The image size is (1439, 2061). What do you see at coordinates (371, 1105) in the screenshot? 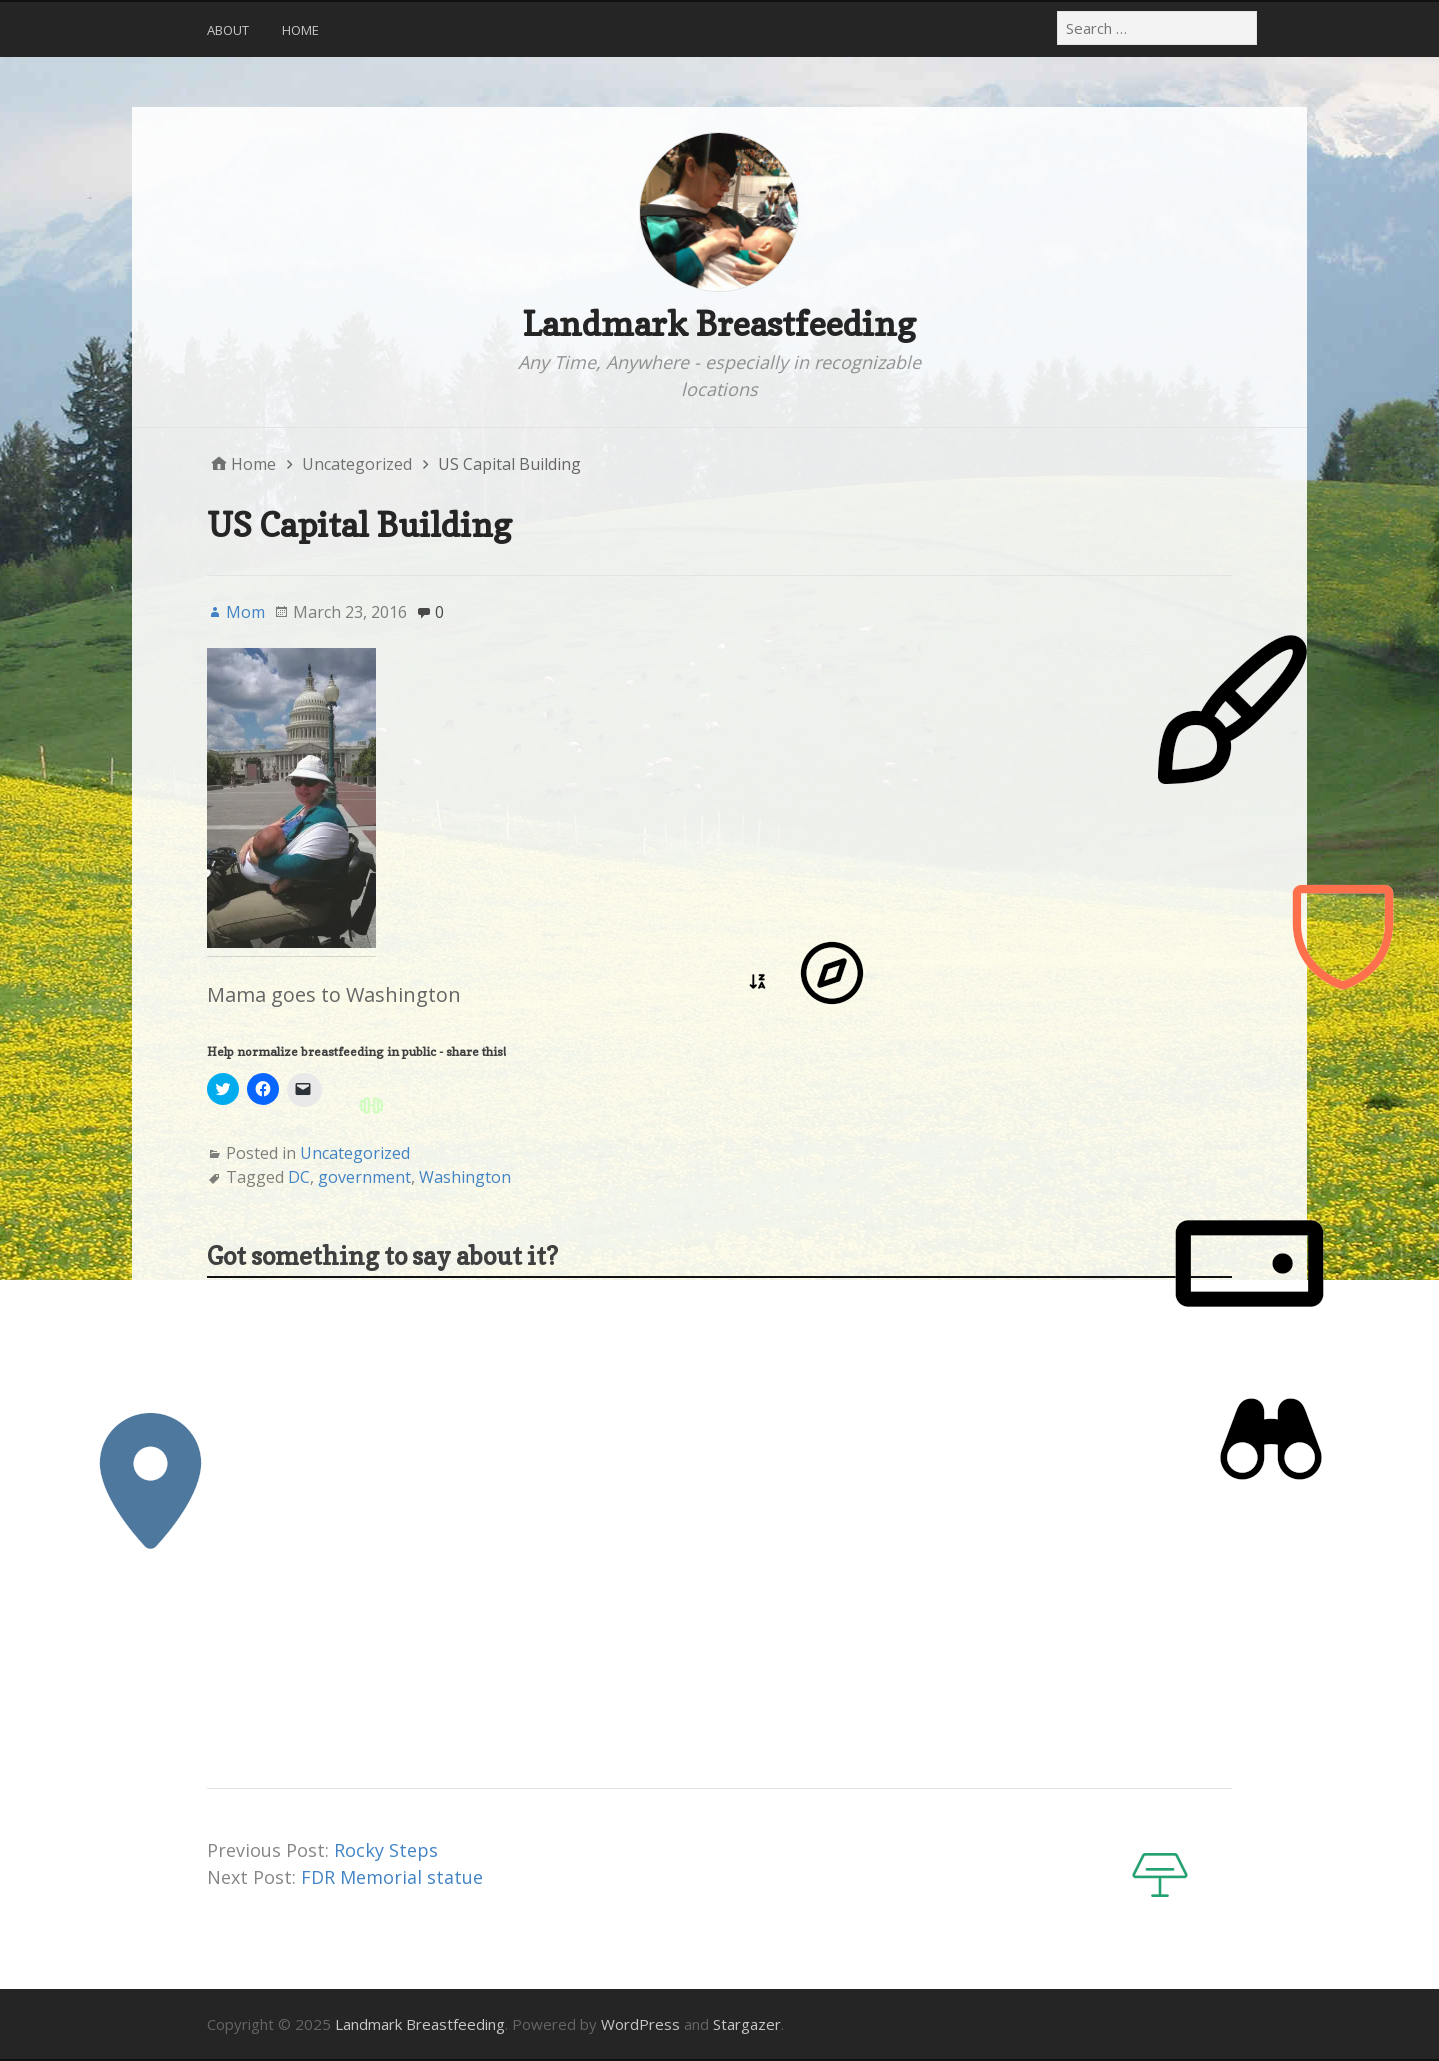
I see `access workout or fitness features` at bounding box center [371, 1105].